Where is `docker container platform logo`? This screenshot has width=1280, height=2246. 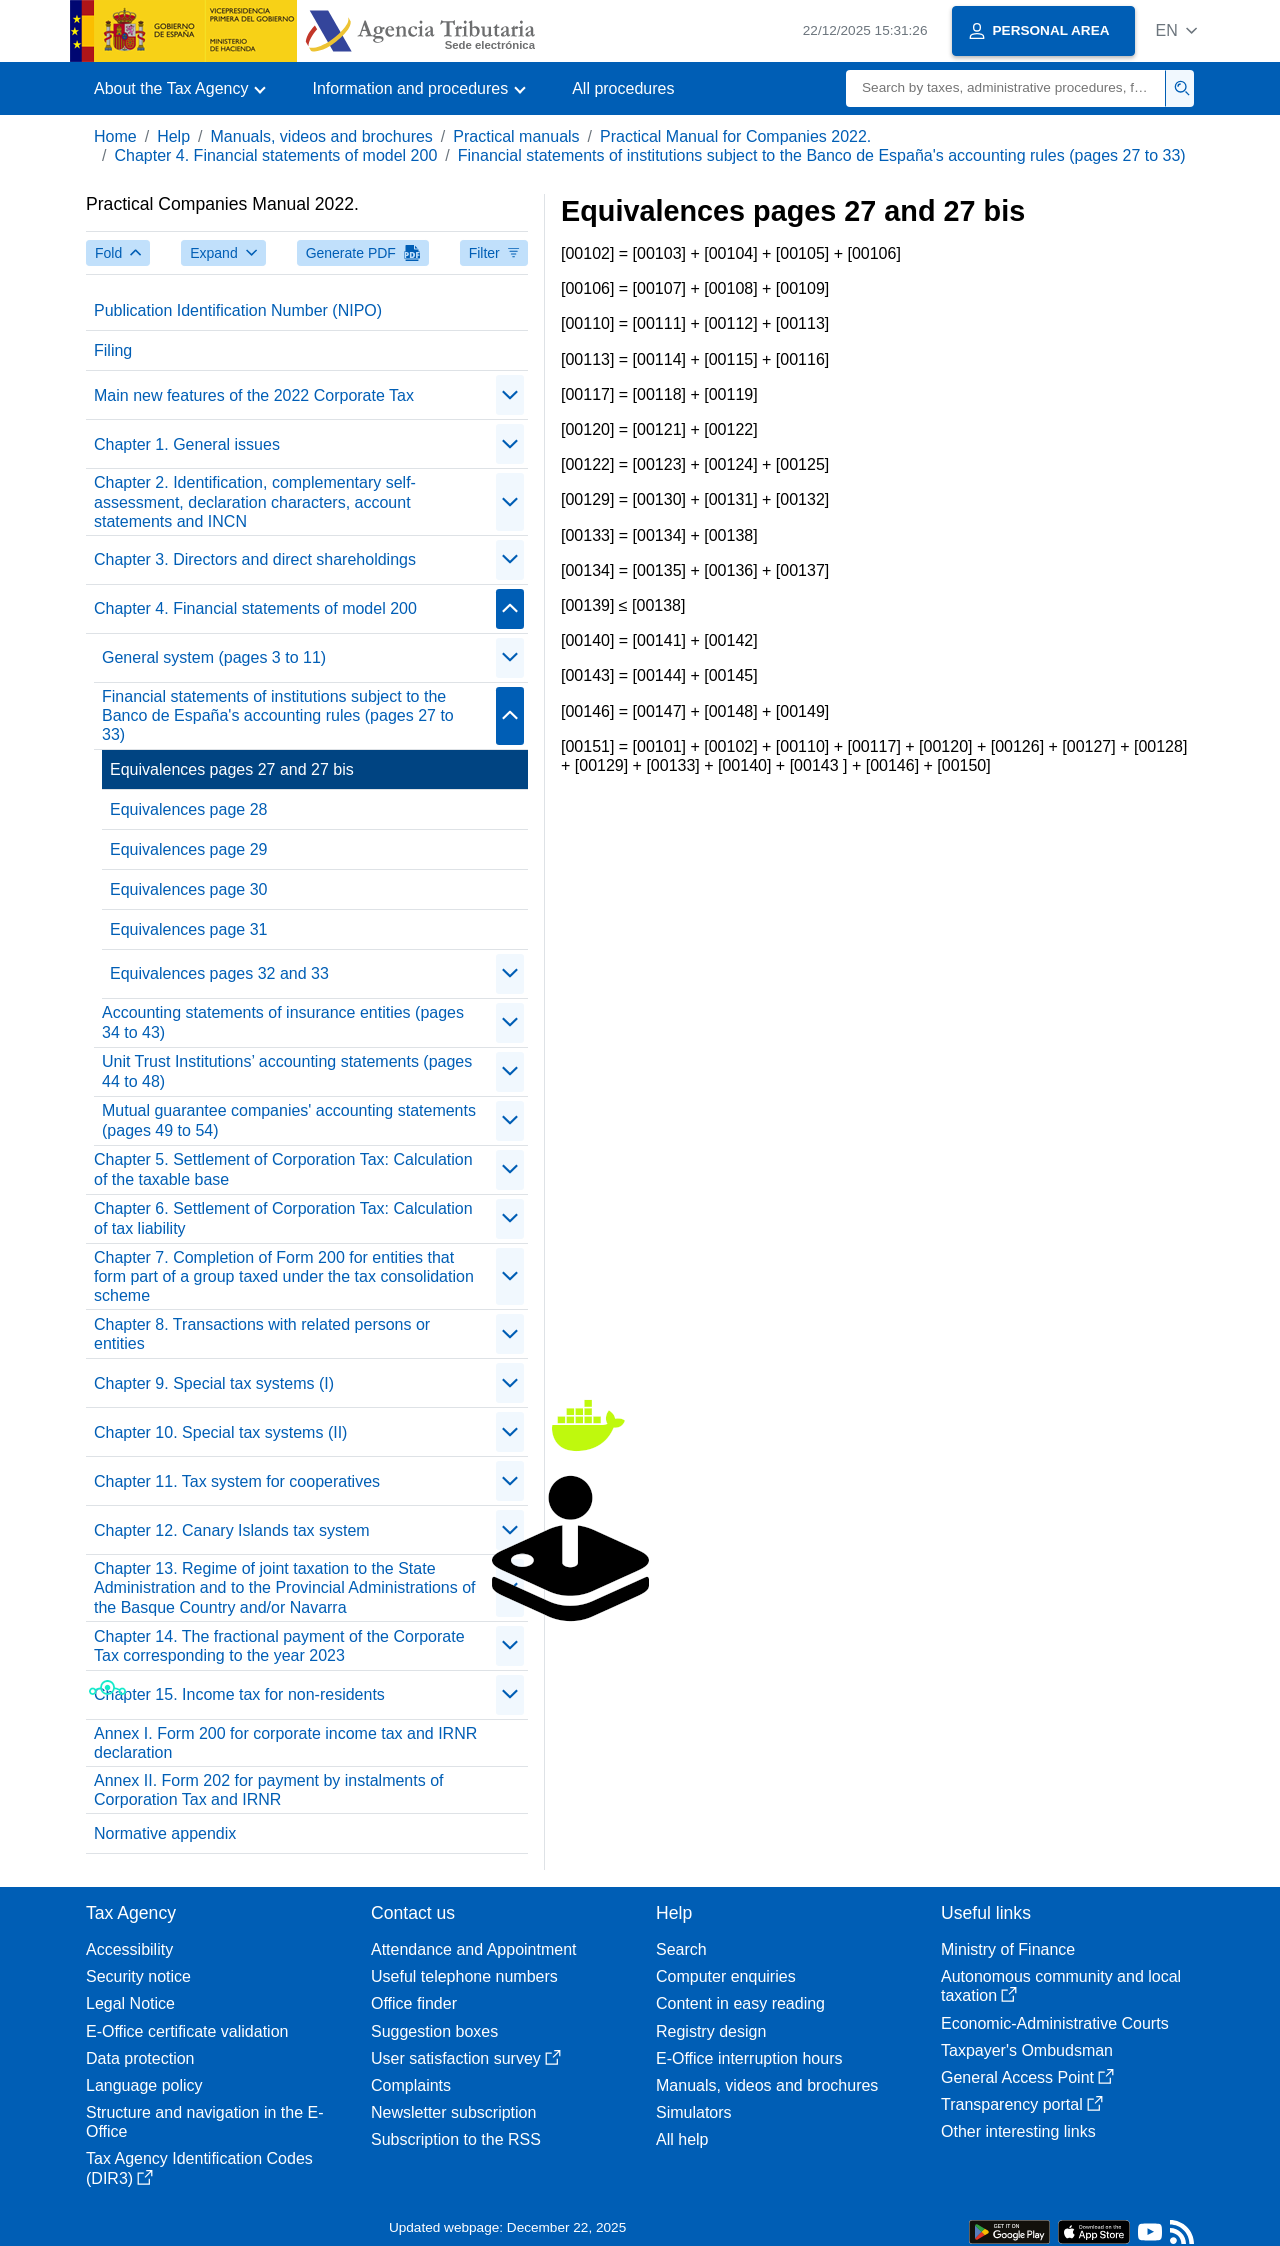 docker container platform logo is located at coordinates (588, 1425).